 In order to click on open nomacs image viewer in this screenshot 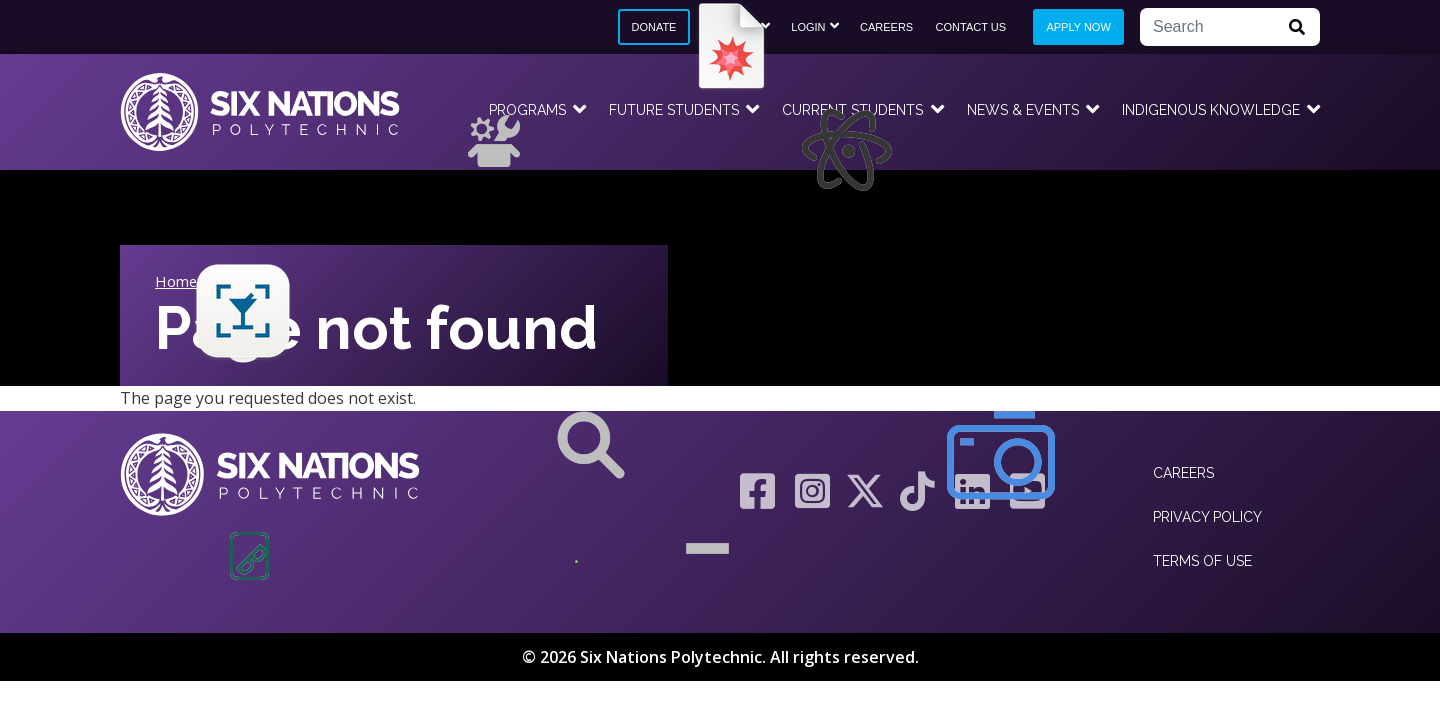, I will do `click(243, 311)`.